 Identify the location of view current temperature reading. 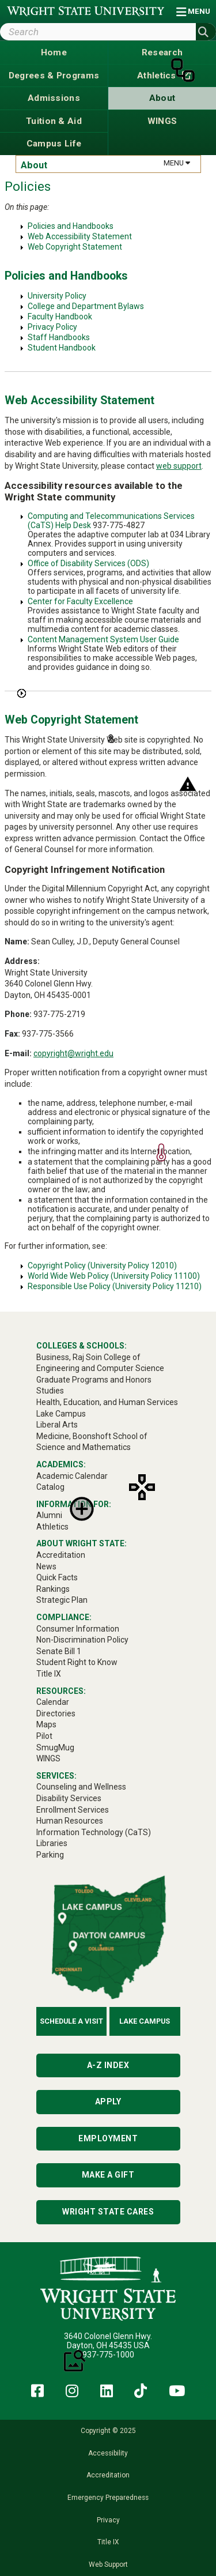
(161, 1153).